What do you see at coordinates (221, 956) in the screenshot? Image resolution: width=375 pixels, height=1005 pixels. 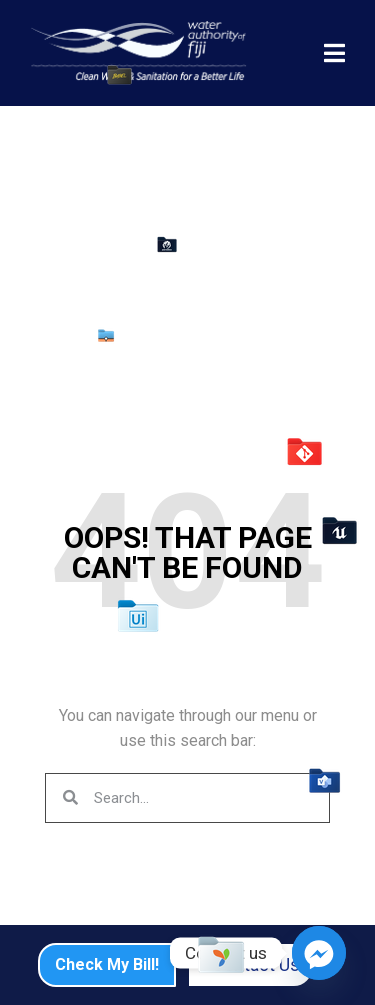 I see `open yii2 framework project folder` at bounding box center [221, 956].